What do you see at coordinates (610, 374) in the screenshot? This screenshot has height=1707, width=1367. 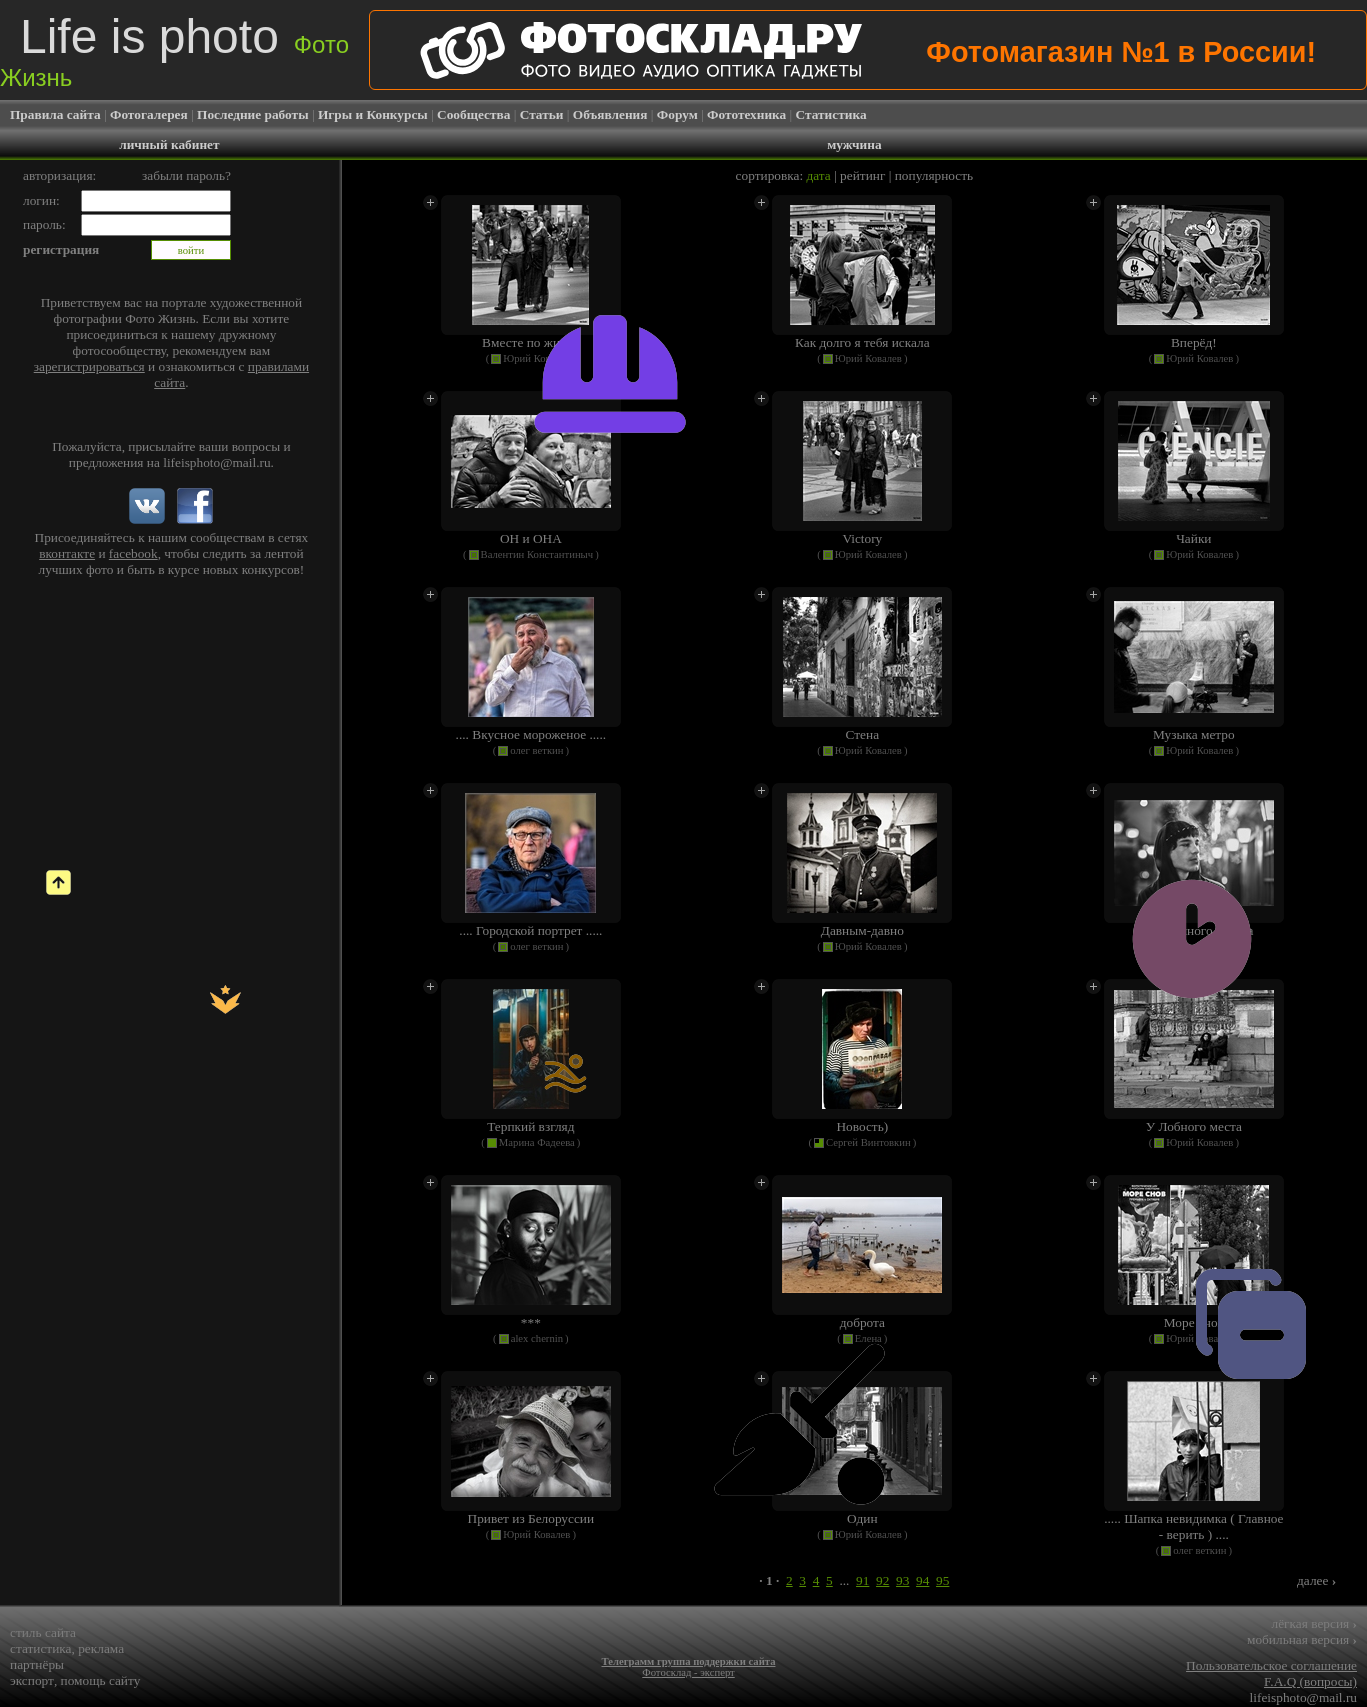 I see `access construction or worksite safety settings` at bounding box center [610, 374].